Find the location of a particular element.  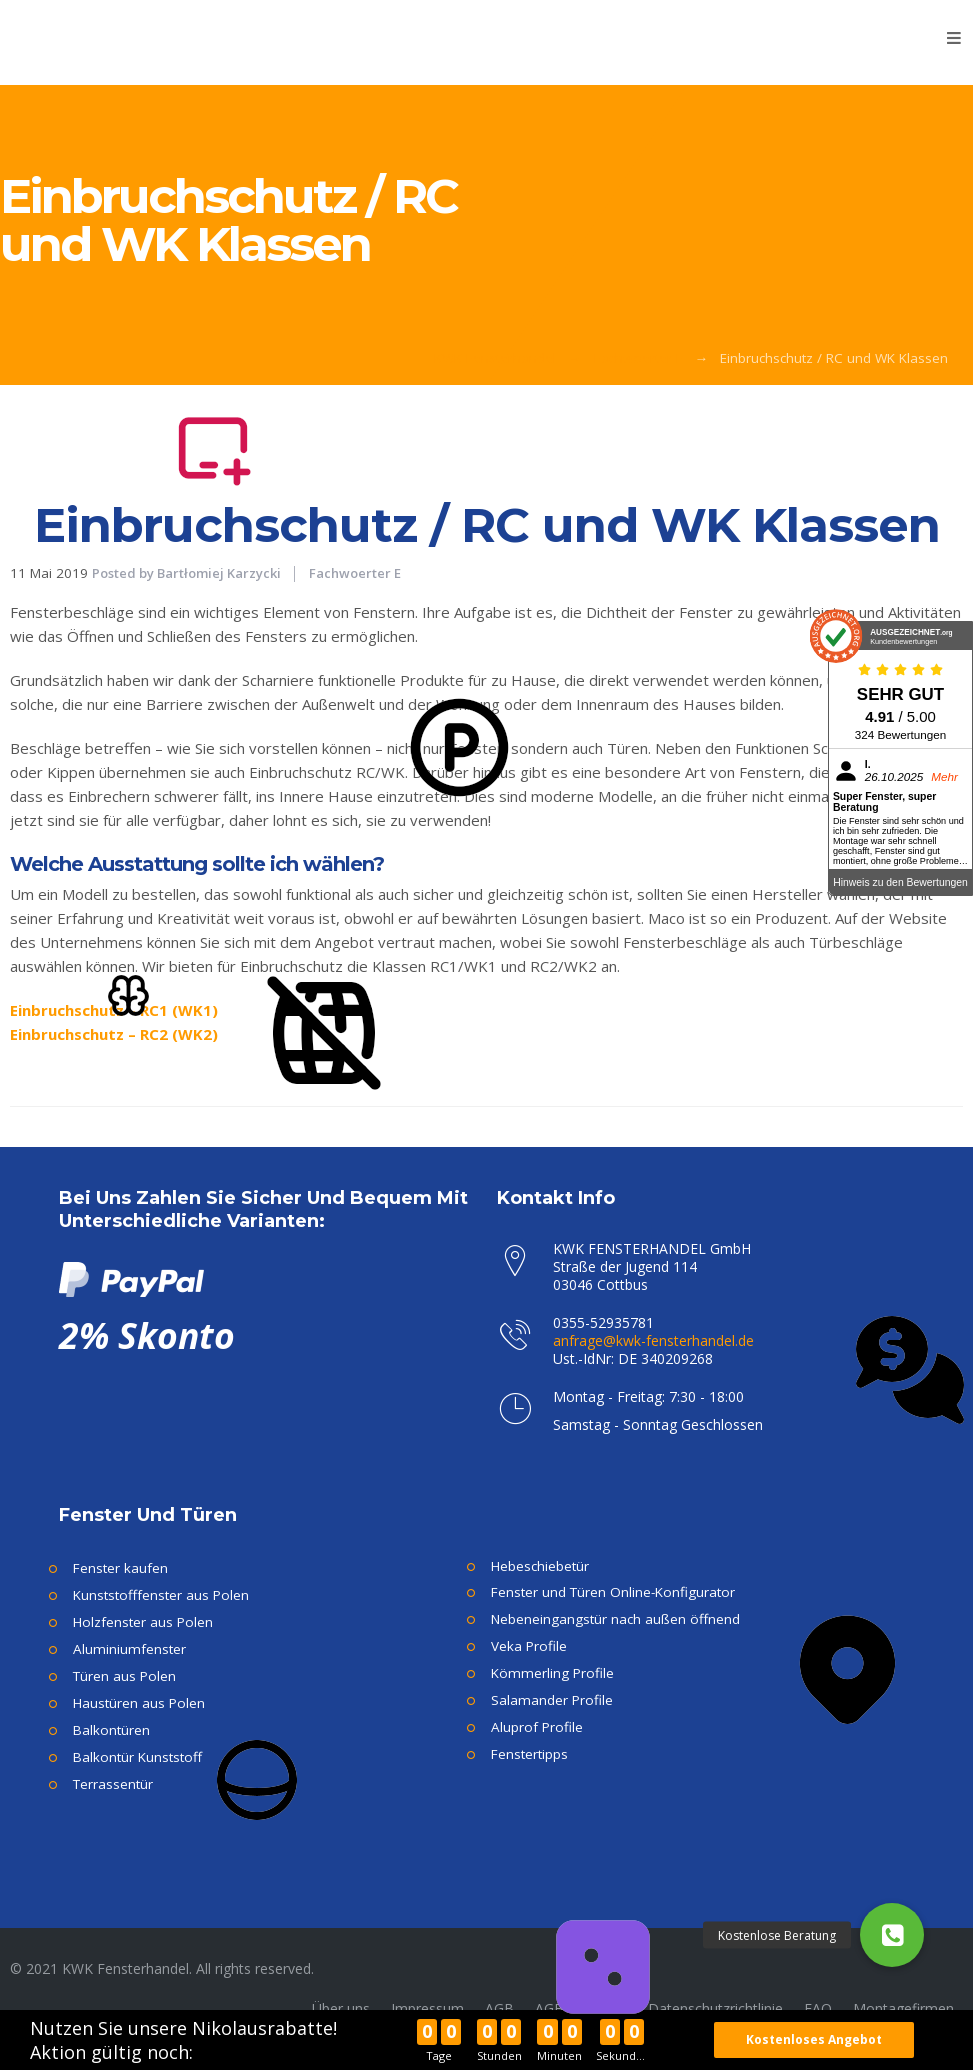

view financial discussions or payment messages is located at coordinates (910, 1370).